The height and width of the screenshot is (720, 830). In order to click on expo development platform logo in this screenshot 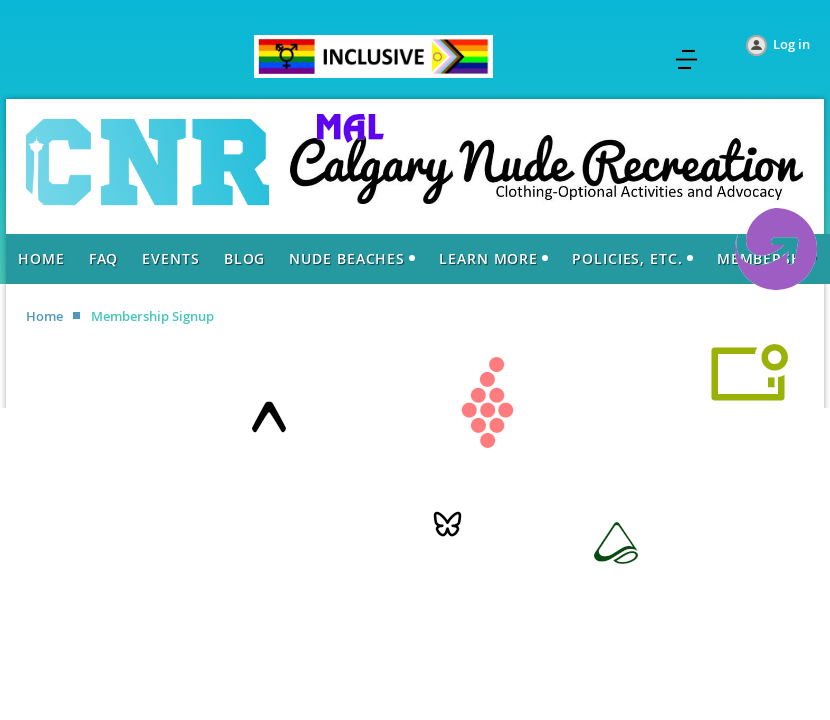, I will do `click(269, 417)`.